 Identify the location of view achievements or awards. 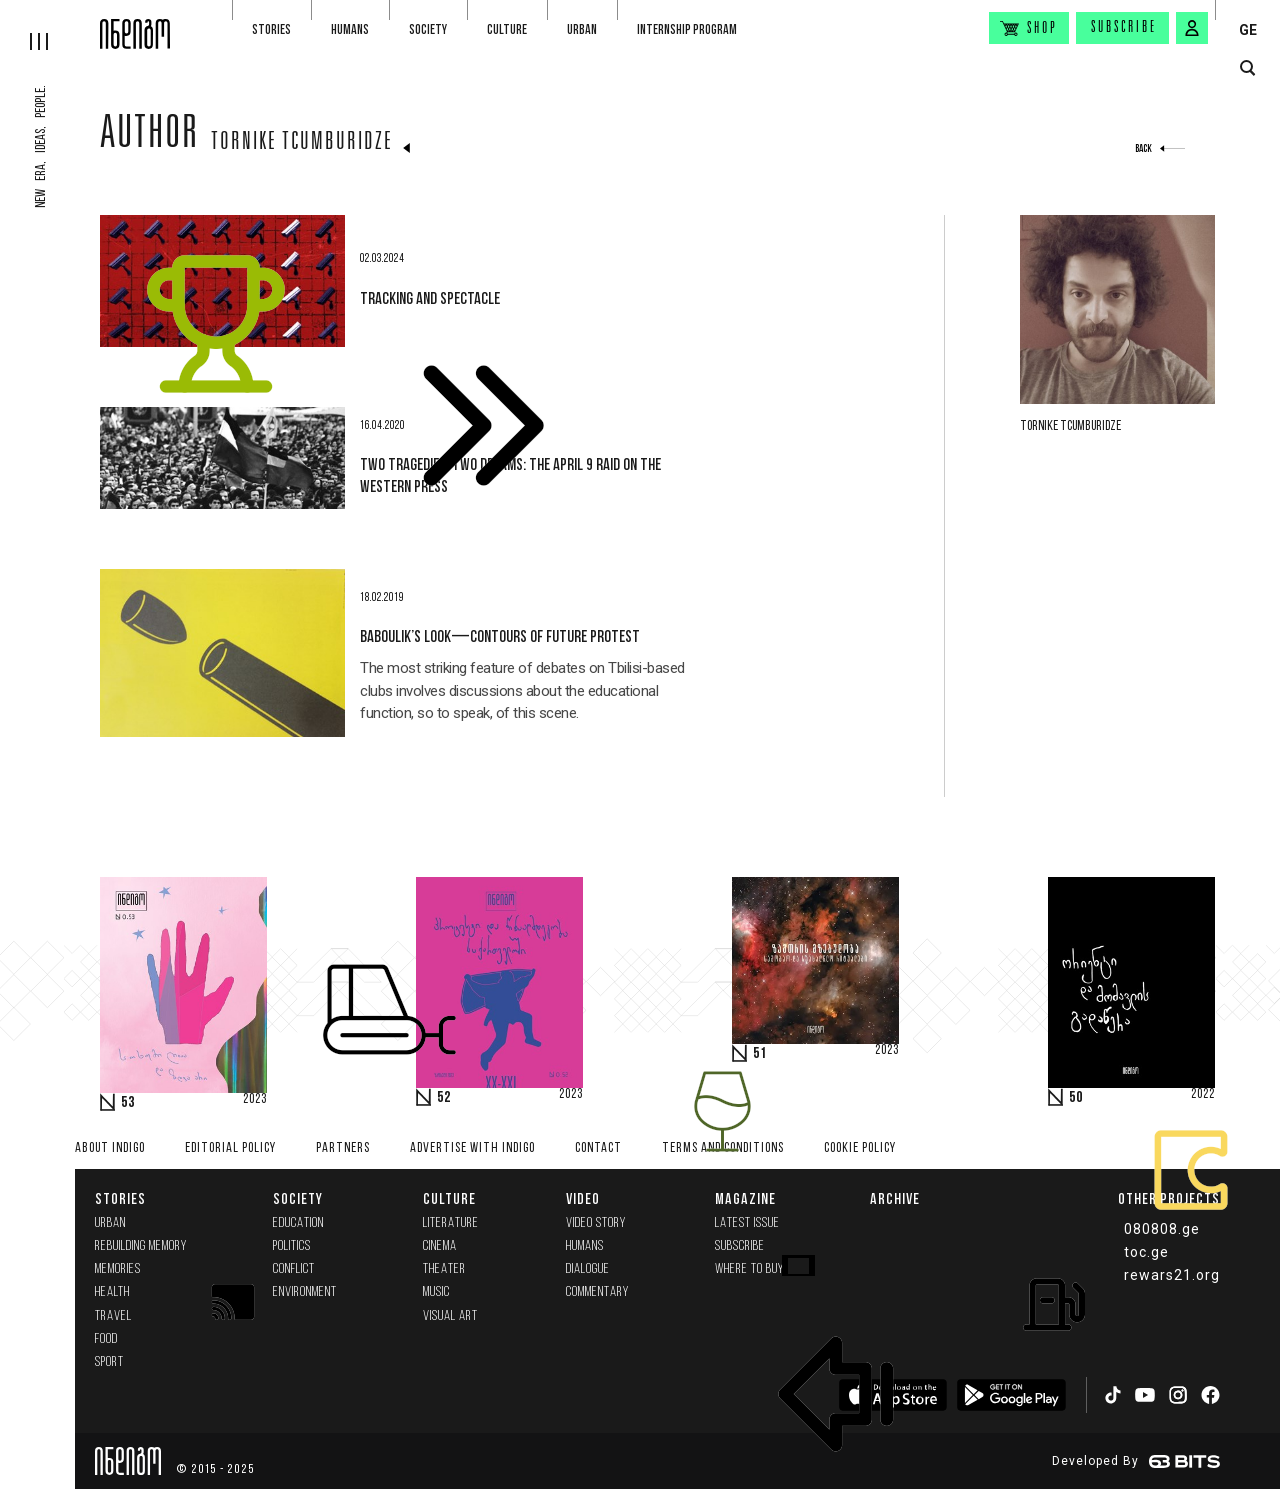
(216, 324).